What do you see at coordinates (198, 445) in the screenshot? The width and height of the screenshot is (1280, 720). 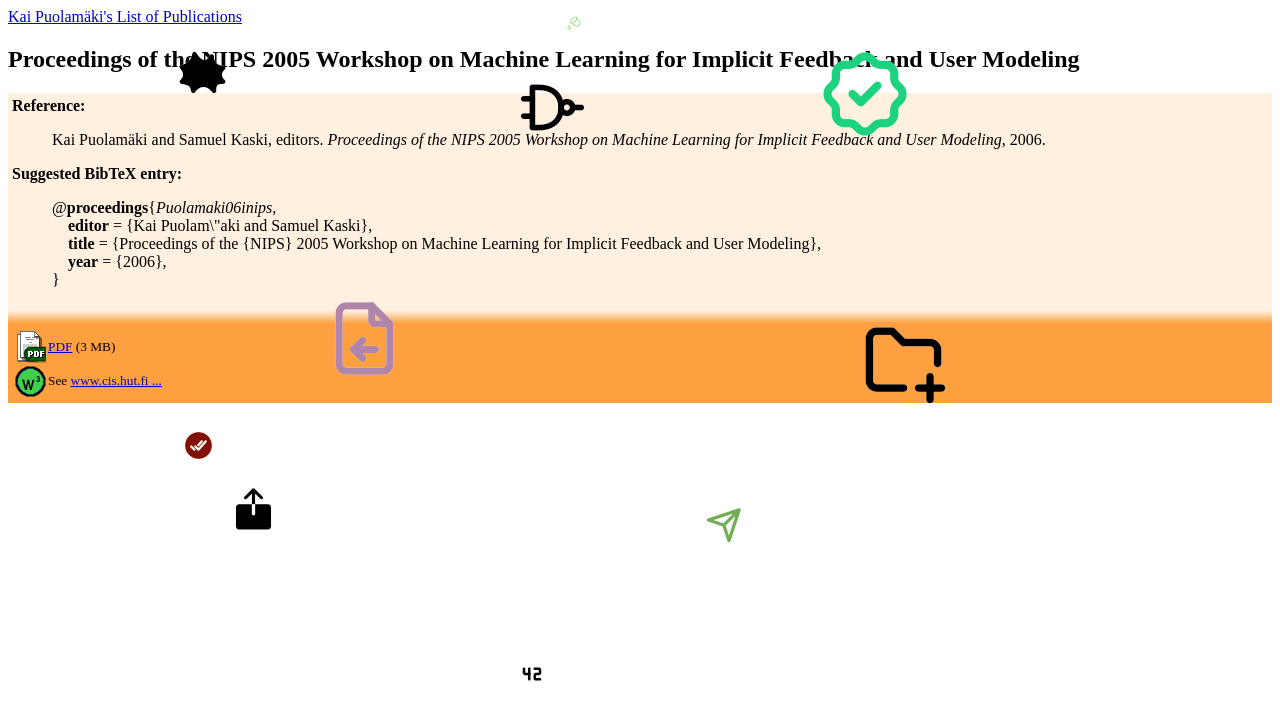 I see `indicates task or item has been fully completed` at bounding box center [198, 445].